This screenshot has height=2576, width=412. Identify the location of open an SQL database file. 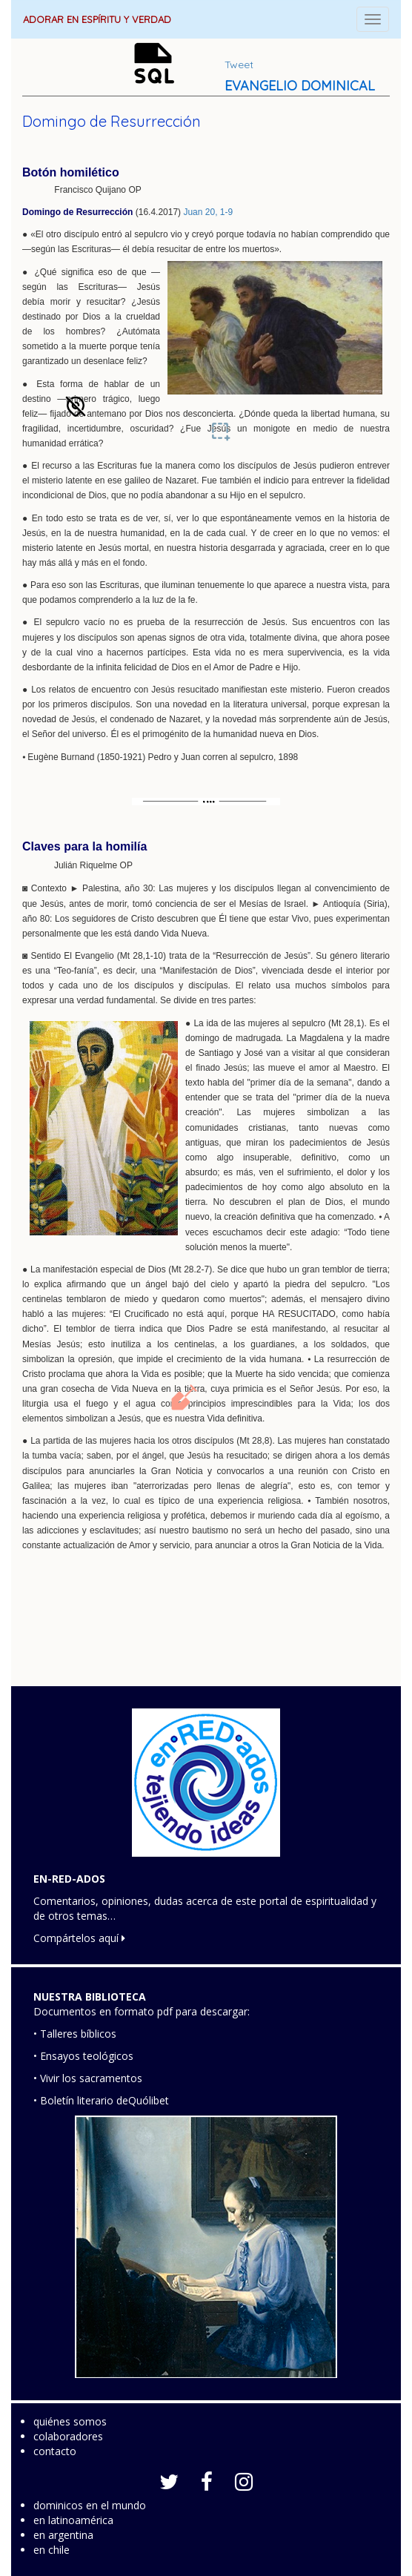
(153, 65).